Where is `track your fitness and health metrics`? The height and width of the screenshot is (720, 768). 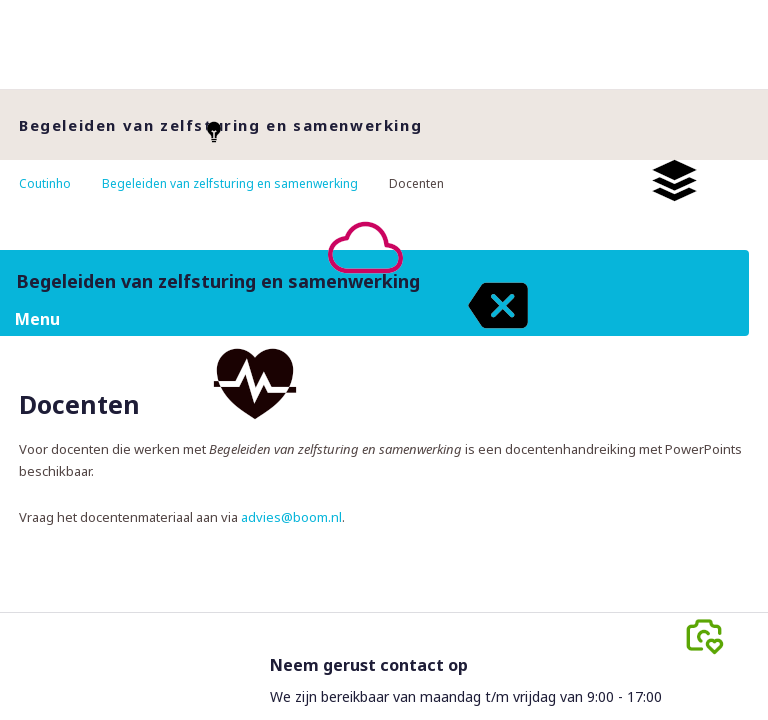 track your fitness and health metrics is located at coordinates (255, 384).